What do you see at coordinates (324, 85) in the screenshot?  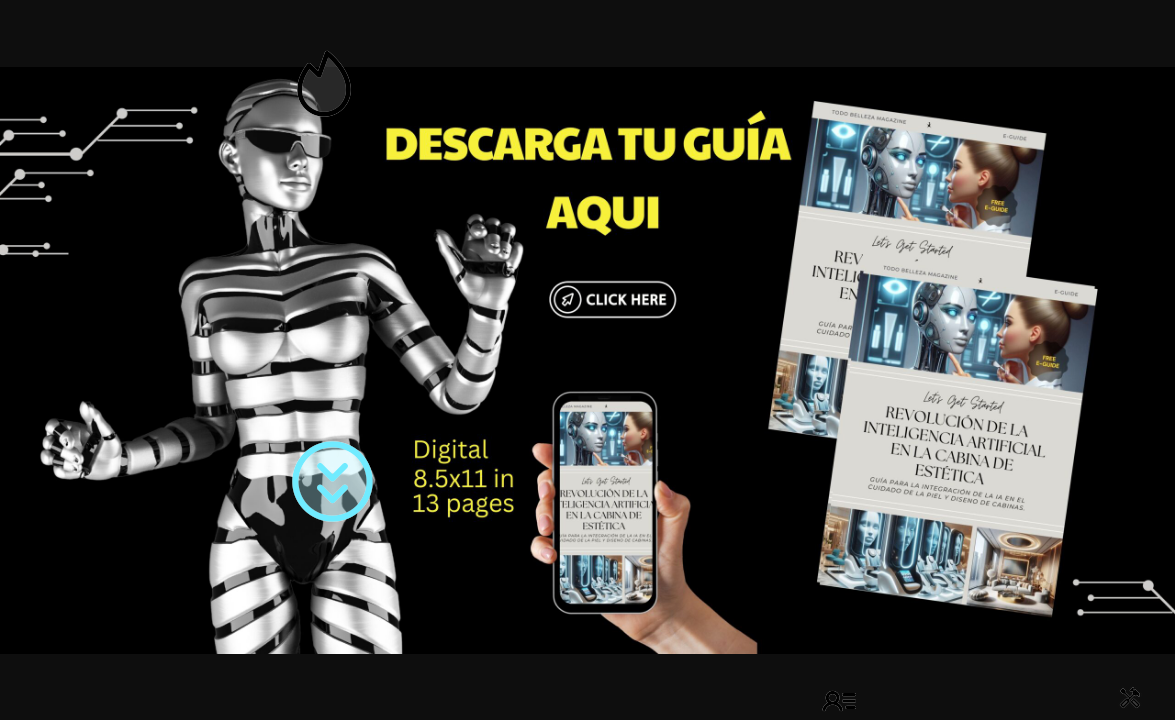 I see `indicates trending or popular content` at bounding box center [324, 85].